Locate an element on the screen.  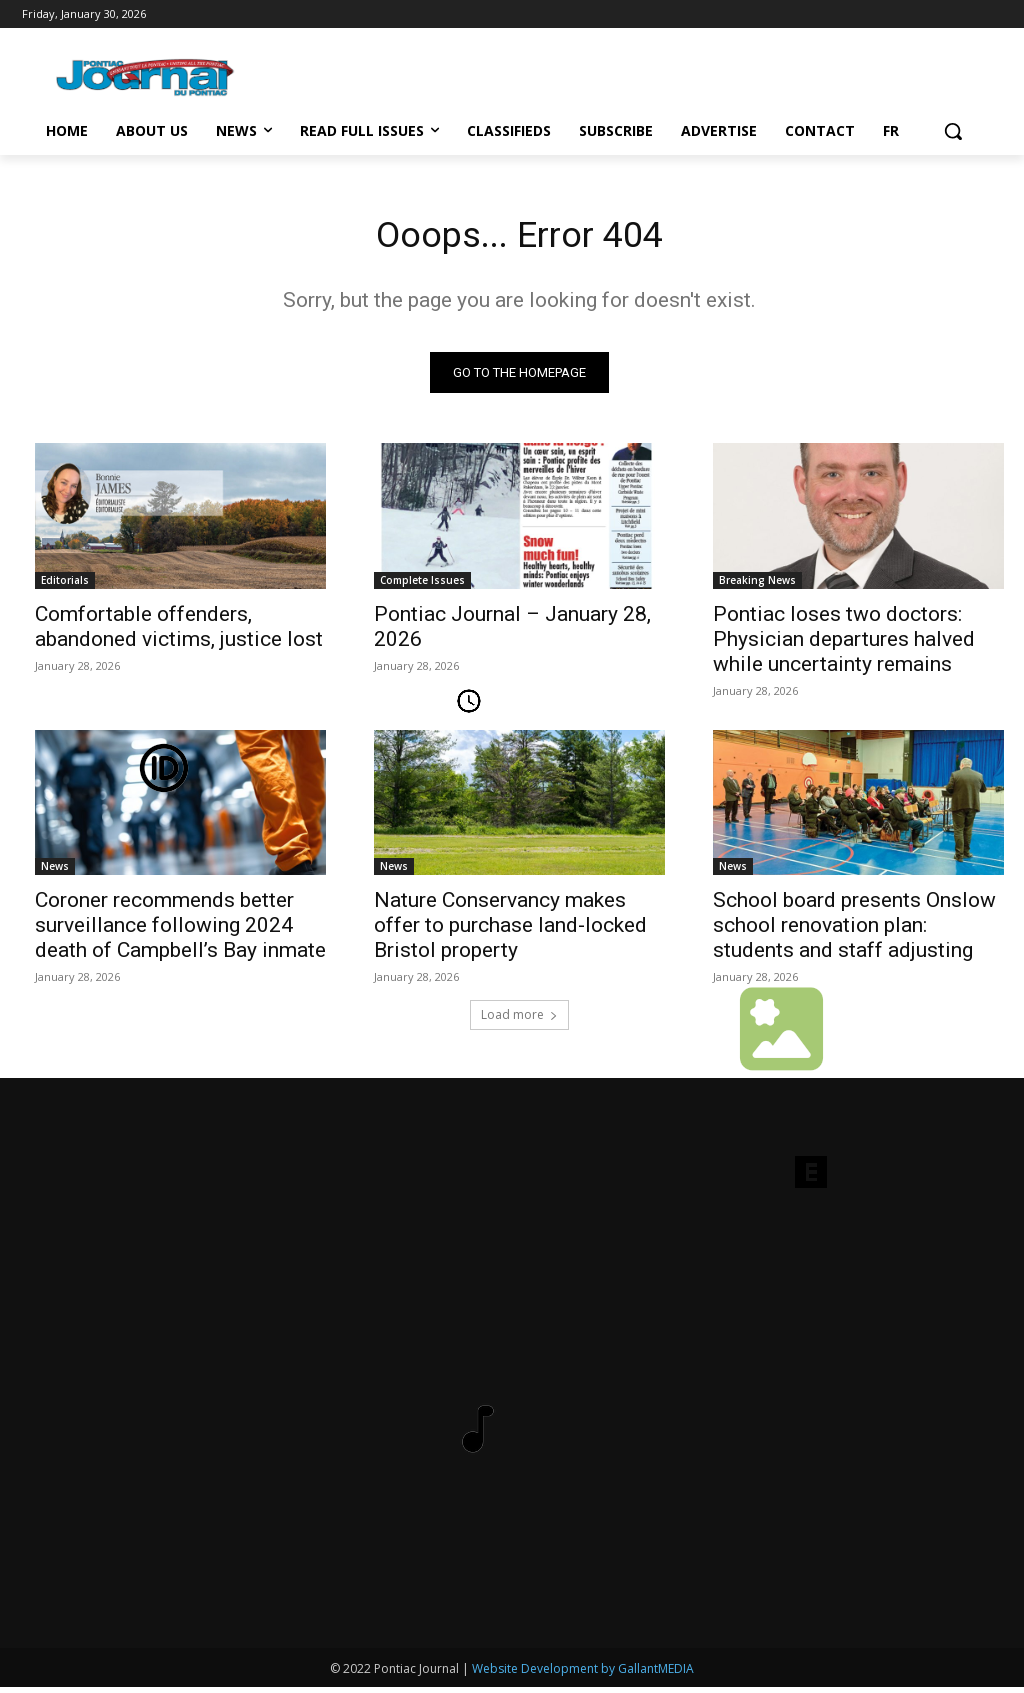
connect to Pushbullet services is located at coordinates (164, 768).